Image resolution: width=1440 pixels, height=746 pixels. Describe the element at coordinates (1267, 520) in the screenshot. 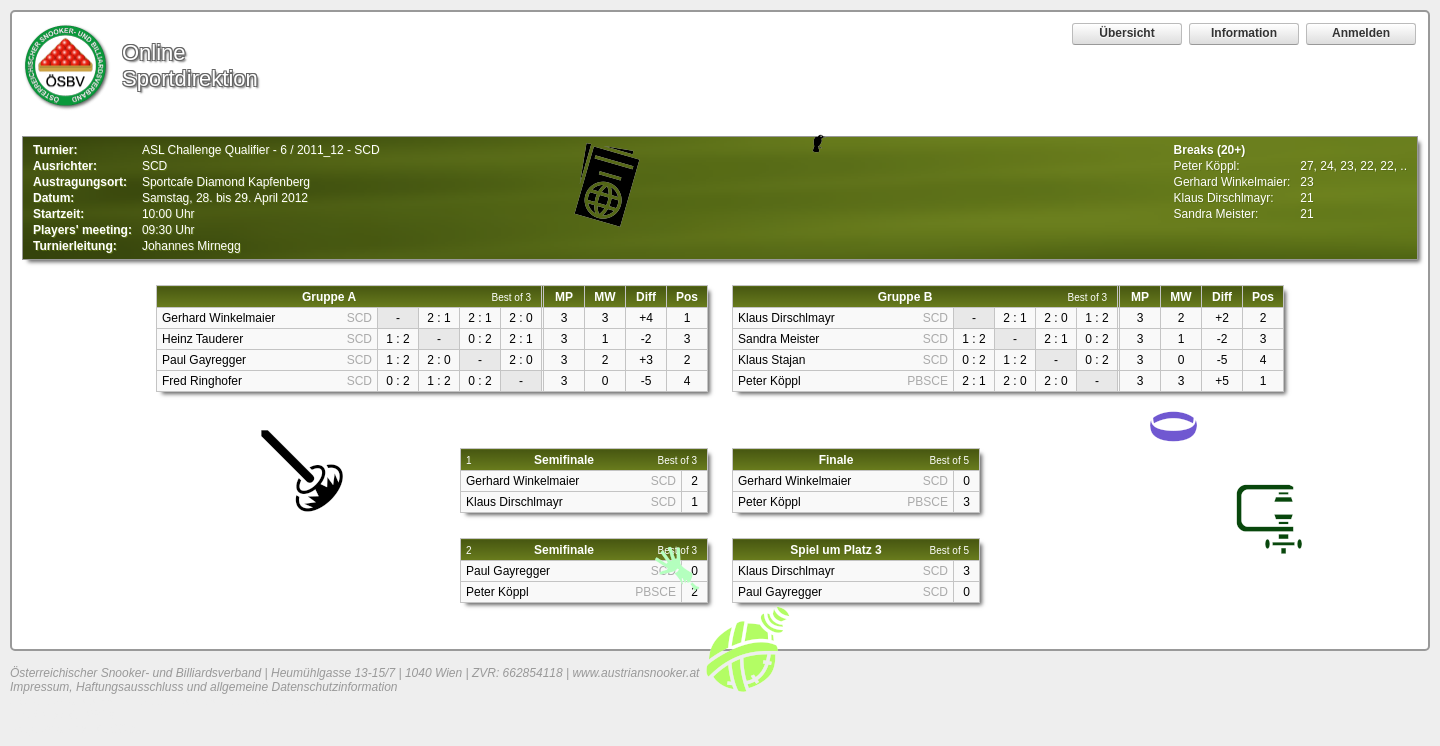

I see `clamp or secure an object in place` at that location.